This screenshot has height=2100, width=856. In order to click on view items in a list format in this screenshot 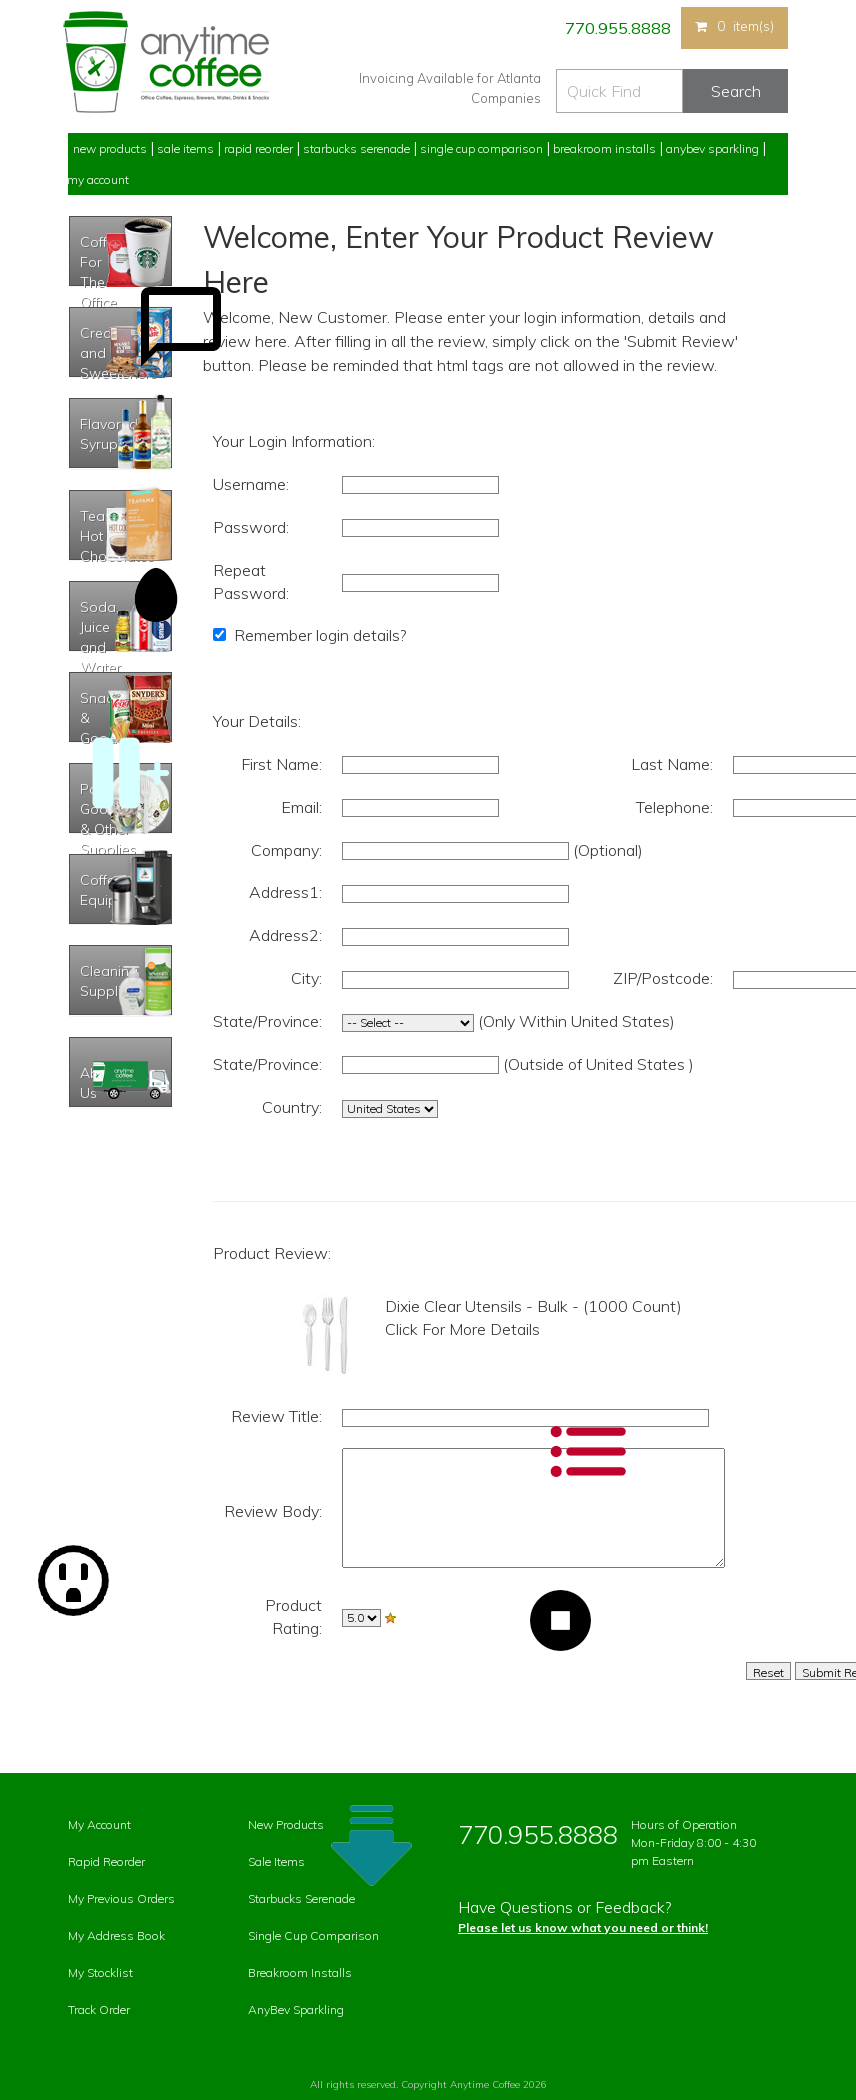, I will do `click(587, 1451)`.